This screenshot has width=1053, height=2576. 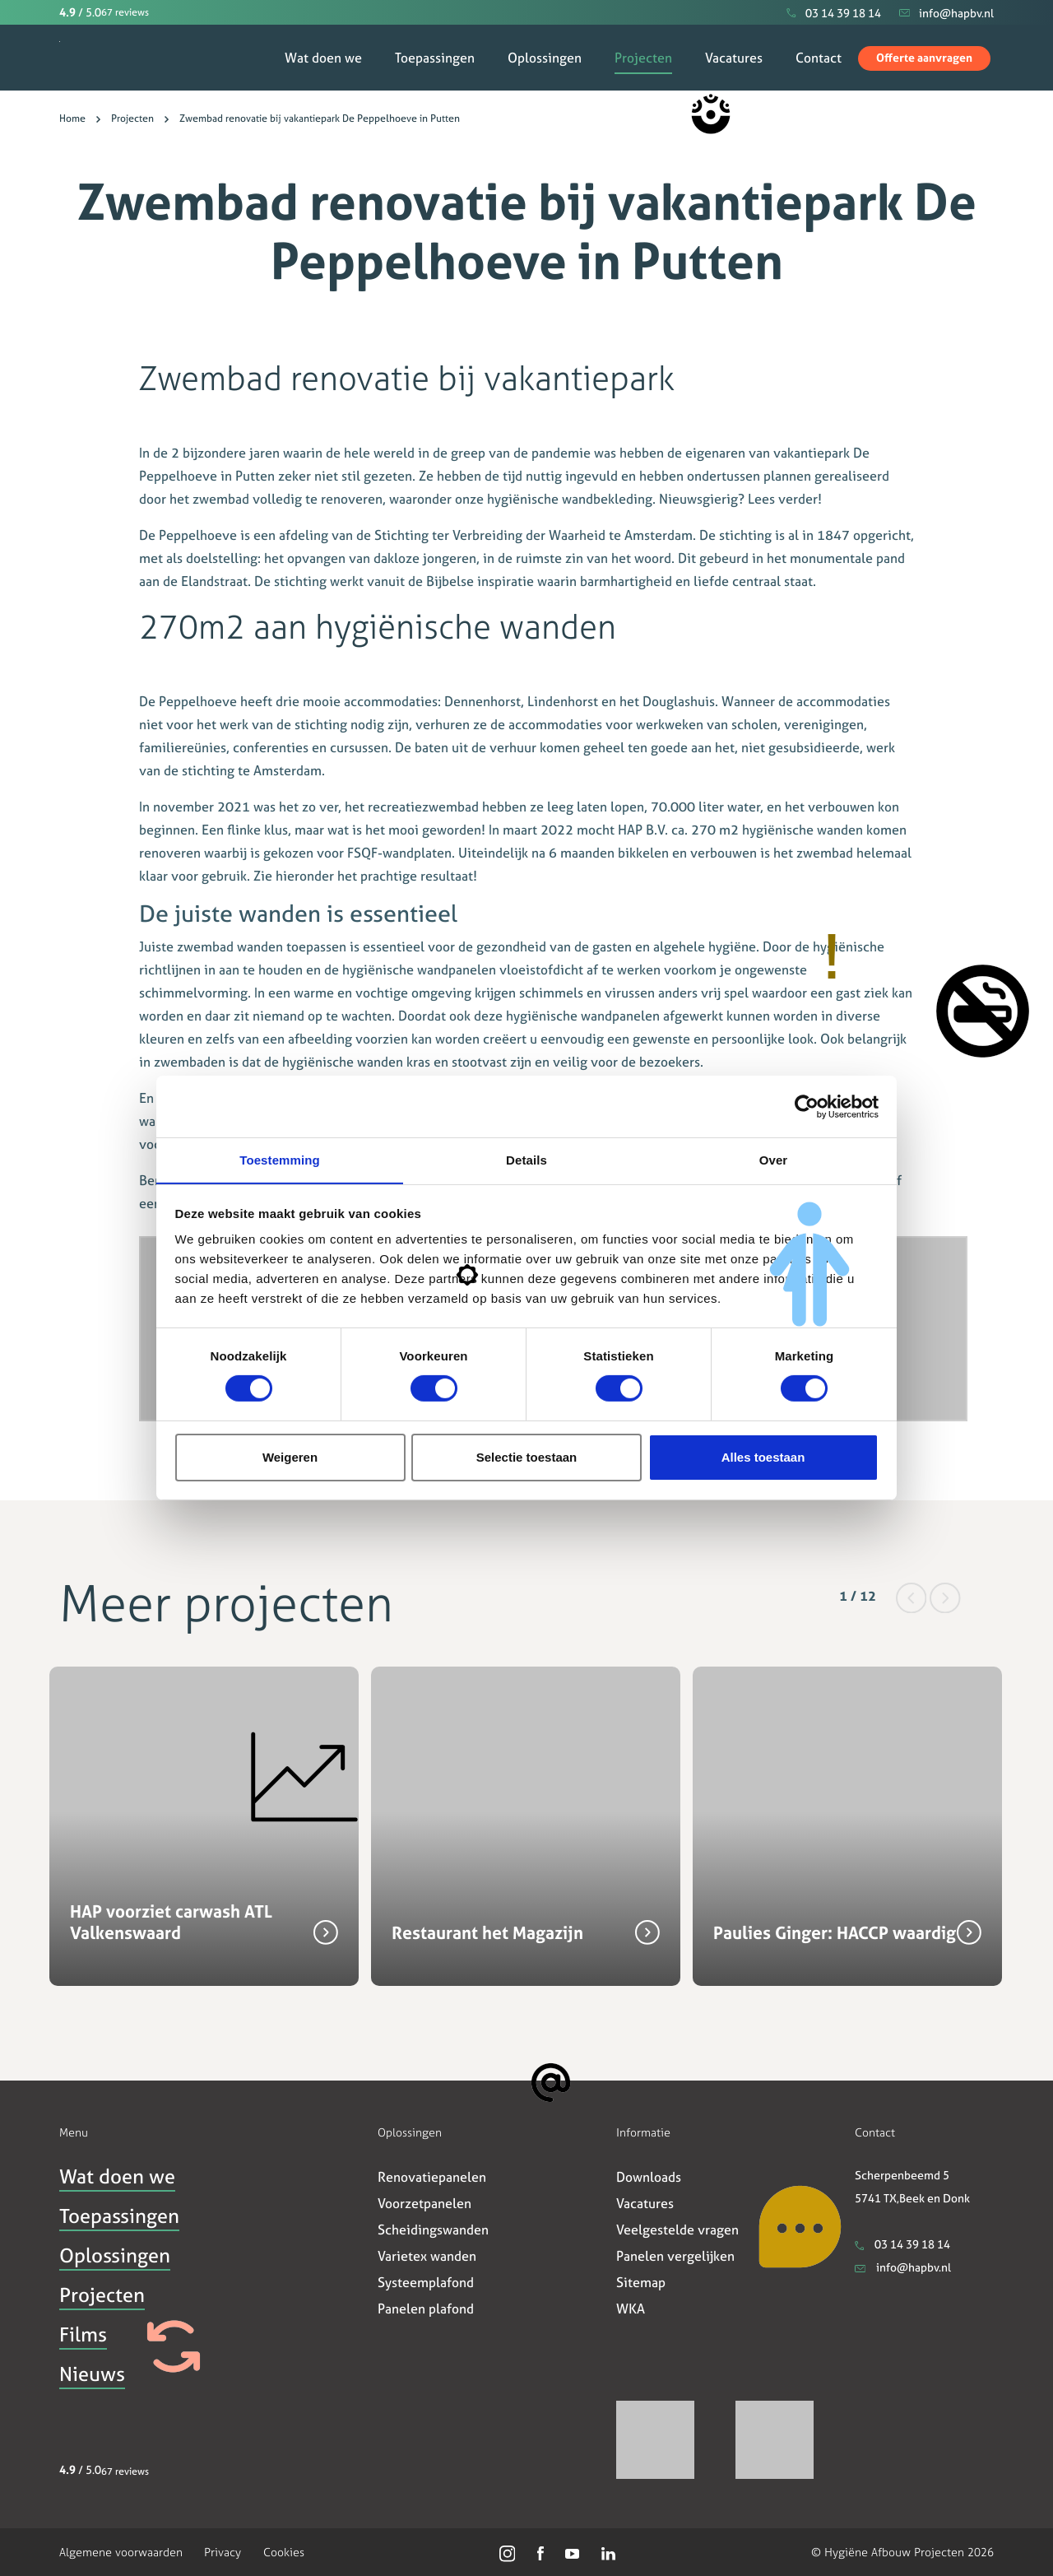 I want to click on open screenpal screen recording app, so click(x=711, y=114).